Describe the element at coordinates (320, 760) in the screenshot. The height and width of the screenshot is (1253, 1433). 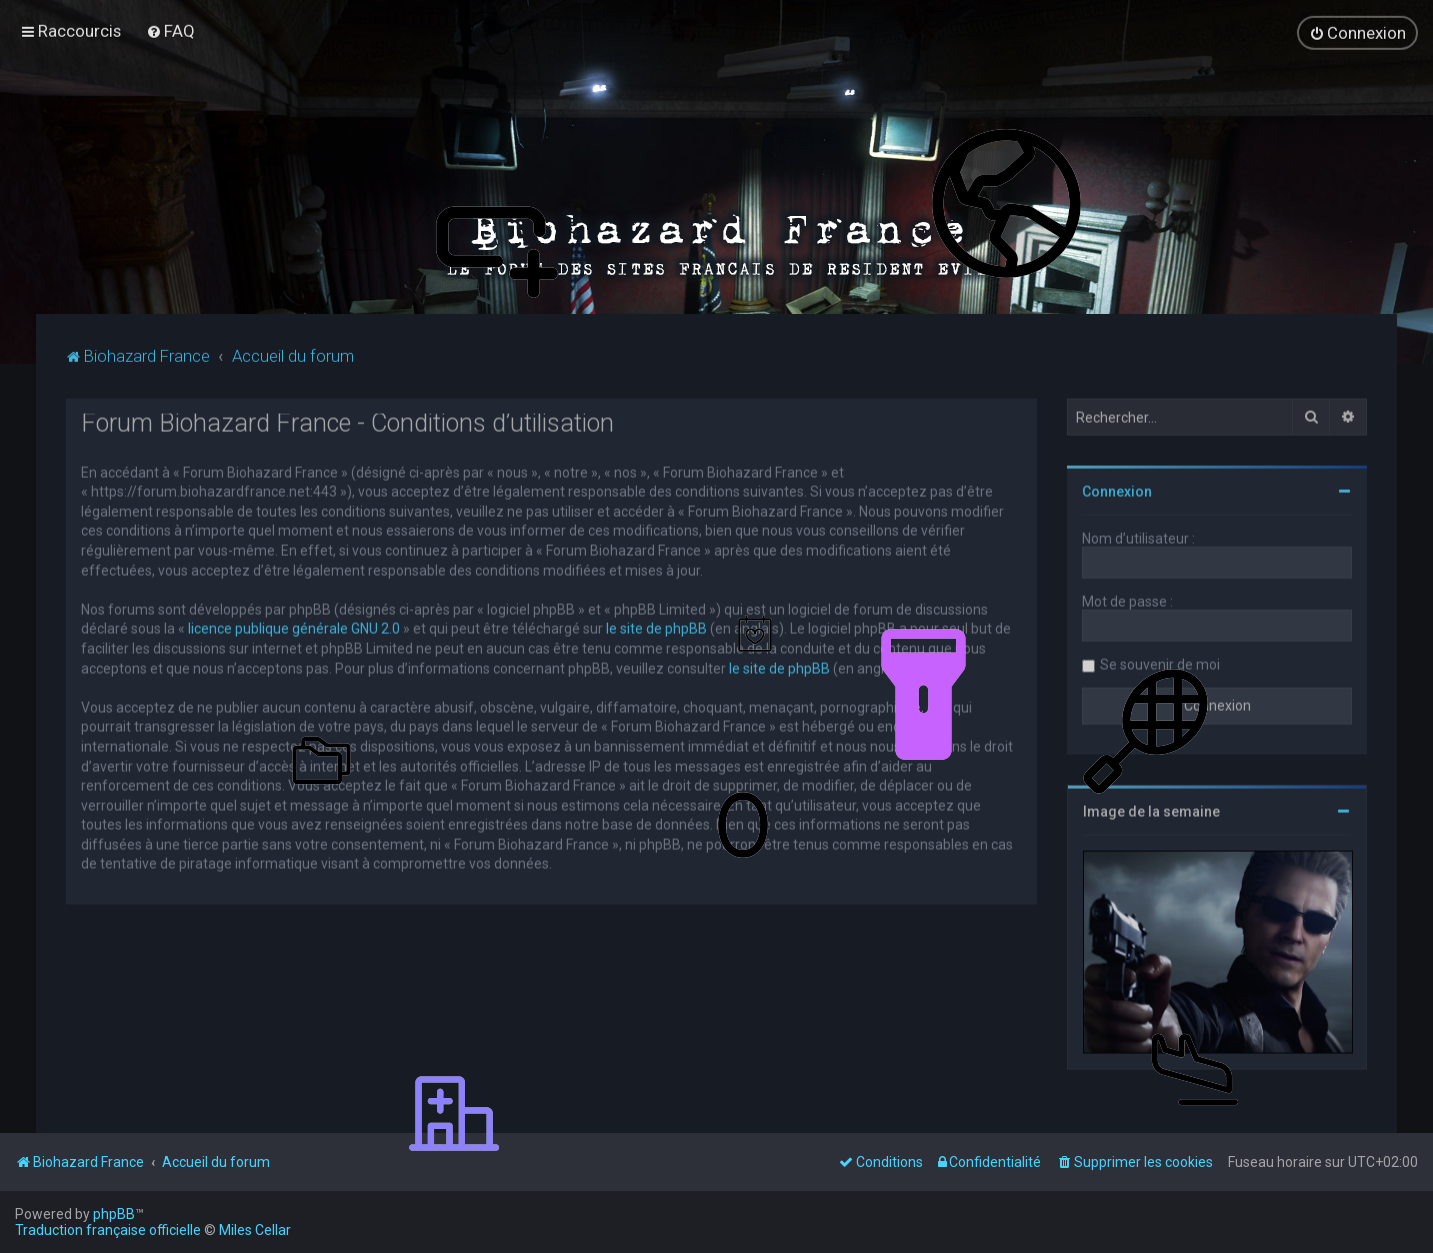
I see `browse all folders` at that location.